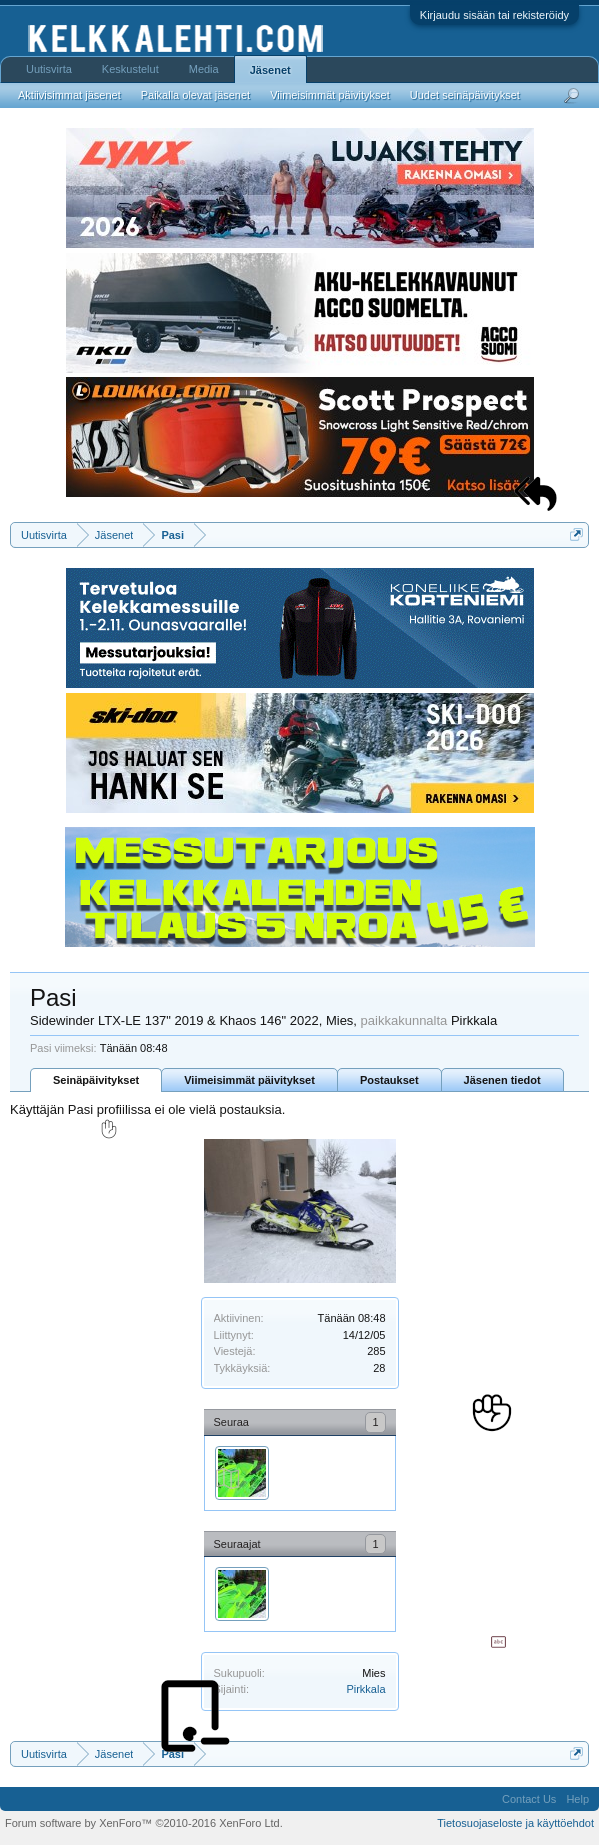 The image size is (599, 1845). What do you see at coordinates (109, 1129) in the screenshot?
I see `stop or pause an action` at bounding box center [109, 1129].